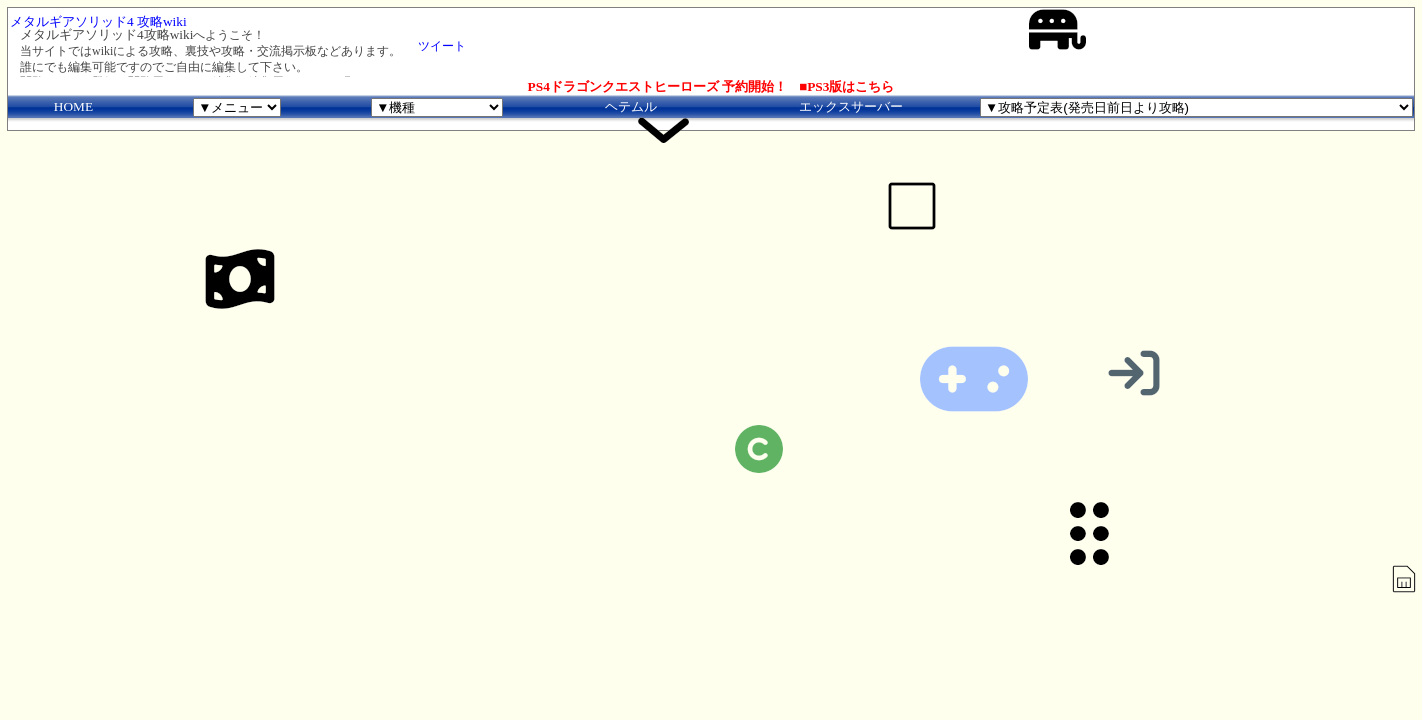 The image size is (1422, 720). Describe the element at coordinates (240, 279) in the screenshot. I see `view payment or billing information` at that location.